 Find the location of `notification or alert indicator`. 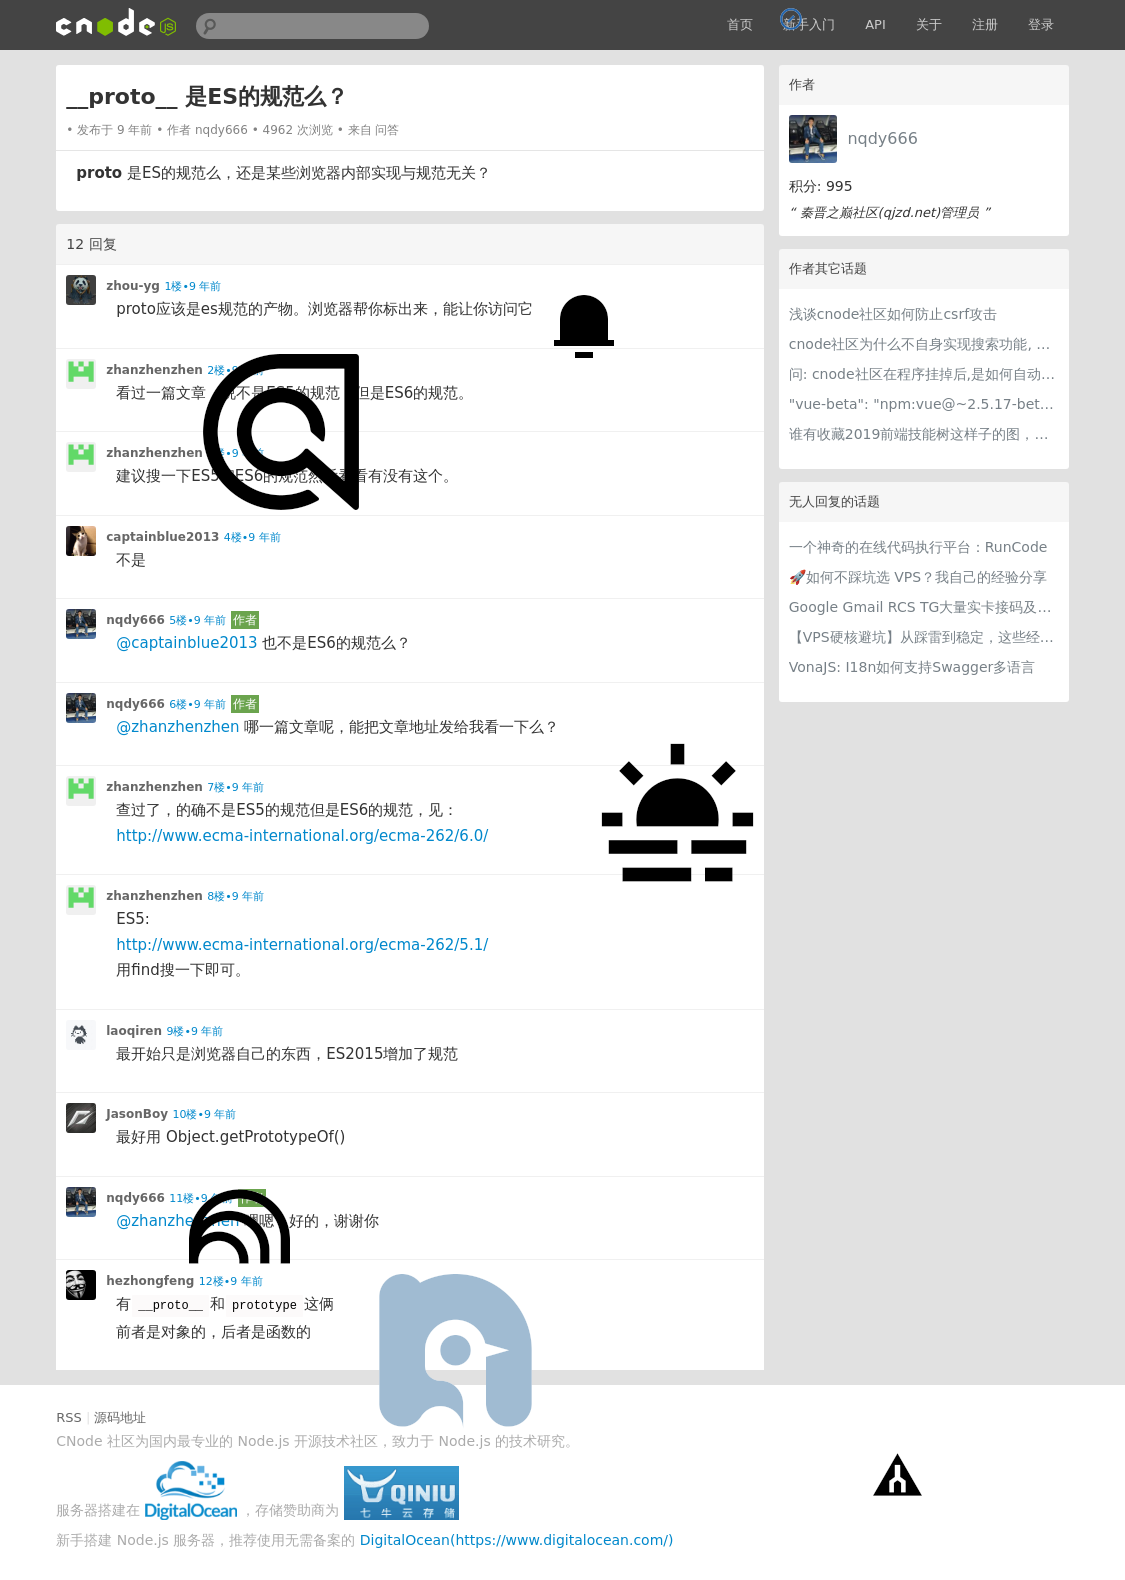

notification or alert indicator is located at coordinates (584, 325).